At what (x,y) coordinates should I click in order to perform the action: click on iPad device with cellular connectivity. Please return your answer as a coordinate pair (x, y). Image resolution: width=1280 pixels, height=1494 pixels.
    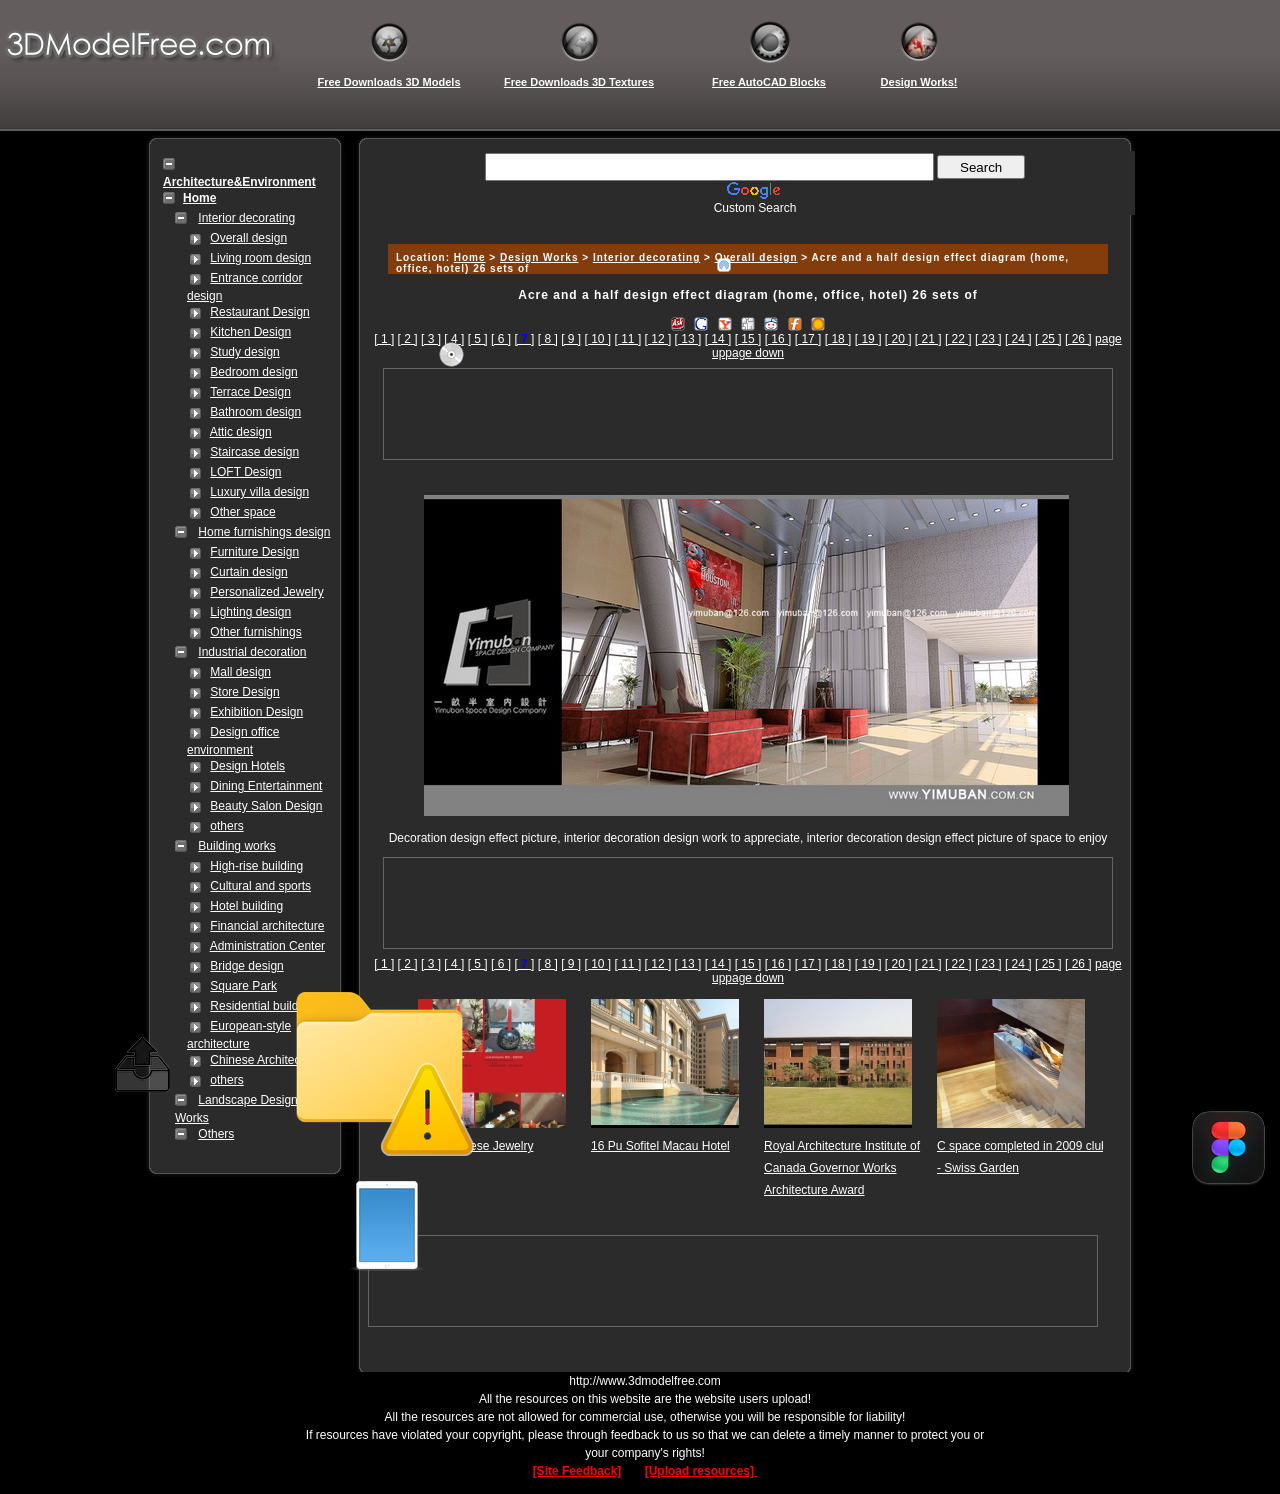
    Looking at the image, I should click on (387, 1226).